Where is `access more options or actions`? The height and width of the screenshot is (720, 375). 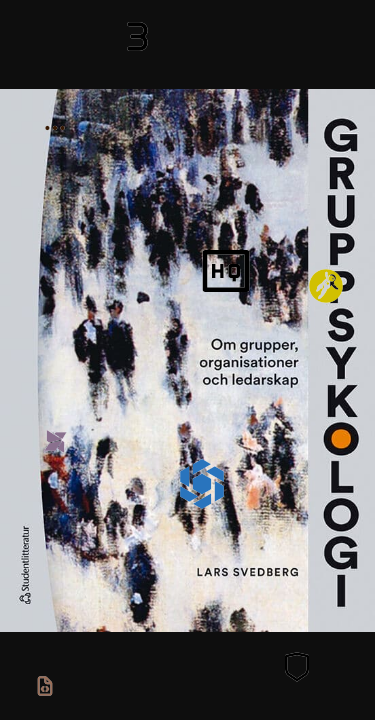 access more options or actions is located at coordinates (55, 128).